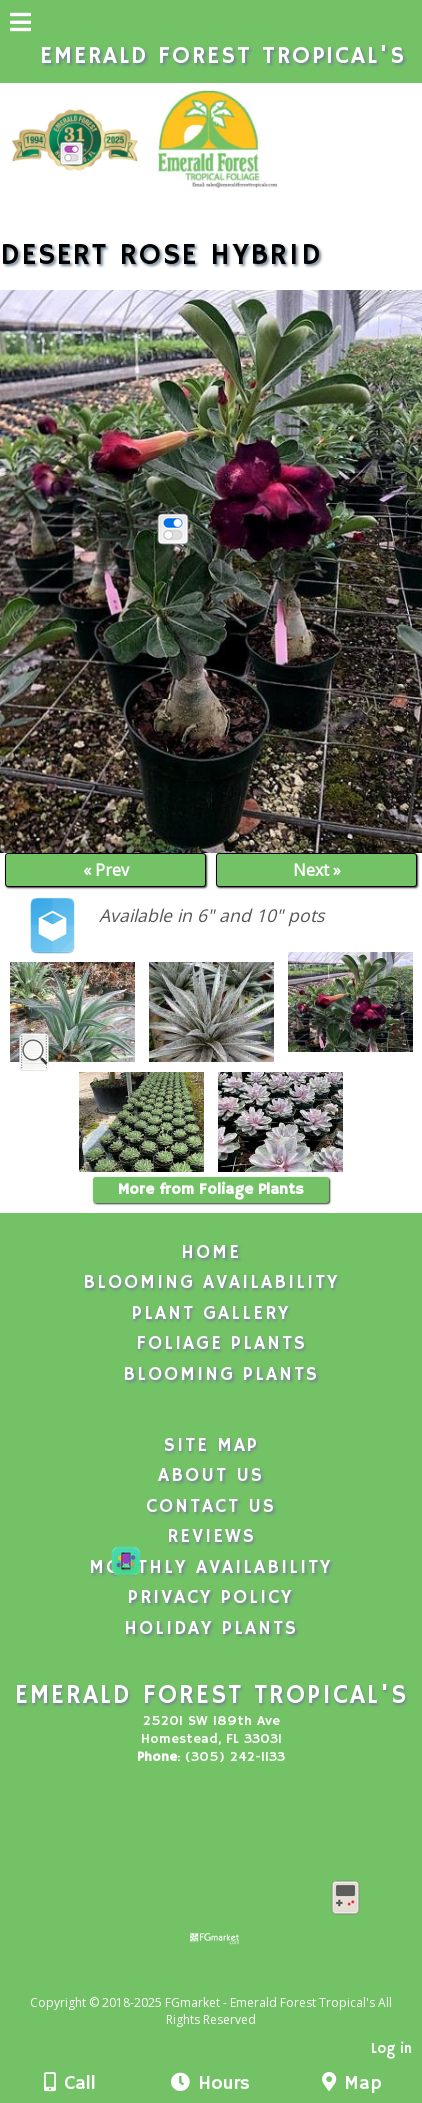  What do you see at coordinates (173, 529) in the screenshot?
I see `open desktop preferences or settings` at bounding box center [173, 529].